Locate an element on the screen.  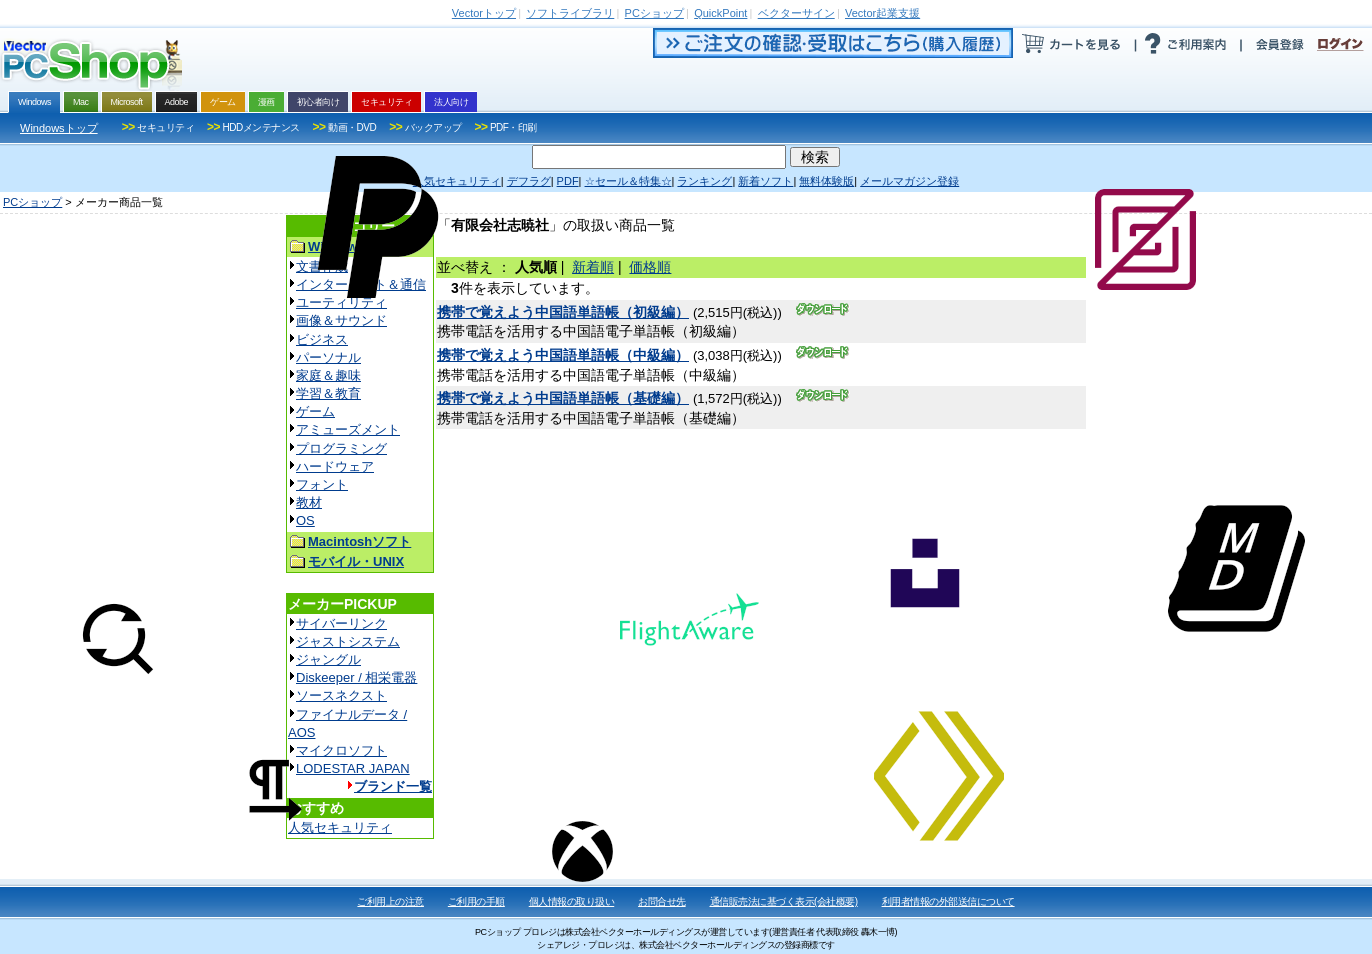
mdbook documentation tool logo is located at coordinates (1236, 568).